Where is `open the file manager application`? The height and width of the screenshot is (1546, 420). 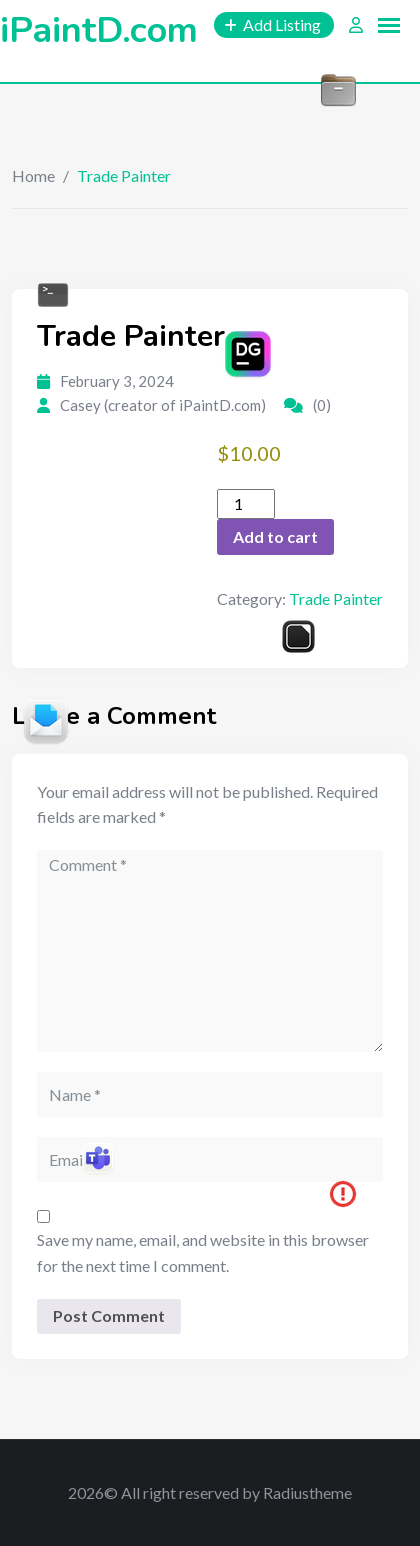 open the file manager application is located at coordinates (338, 89).